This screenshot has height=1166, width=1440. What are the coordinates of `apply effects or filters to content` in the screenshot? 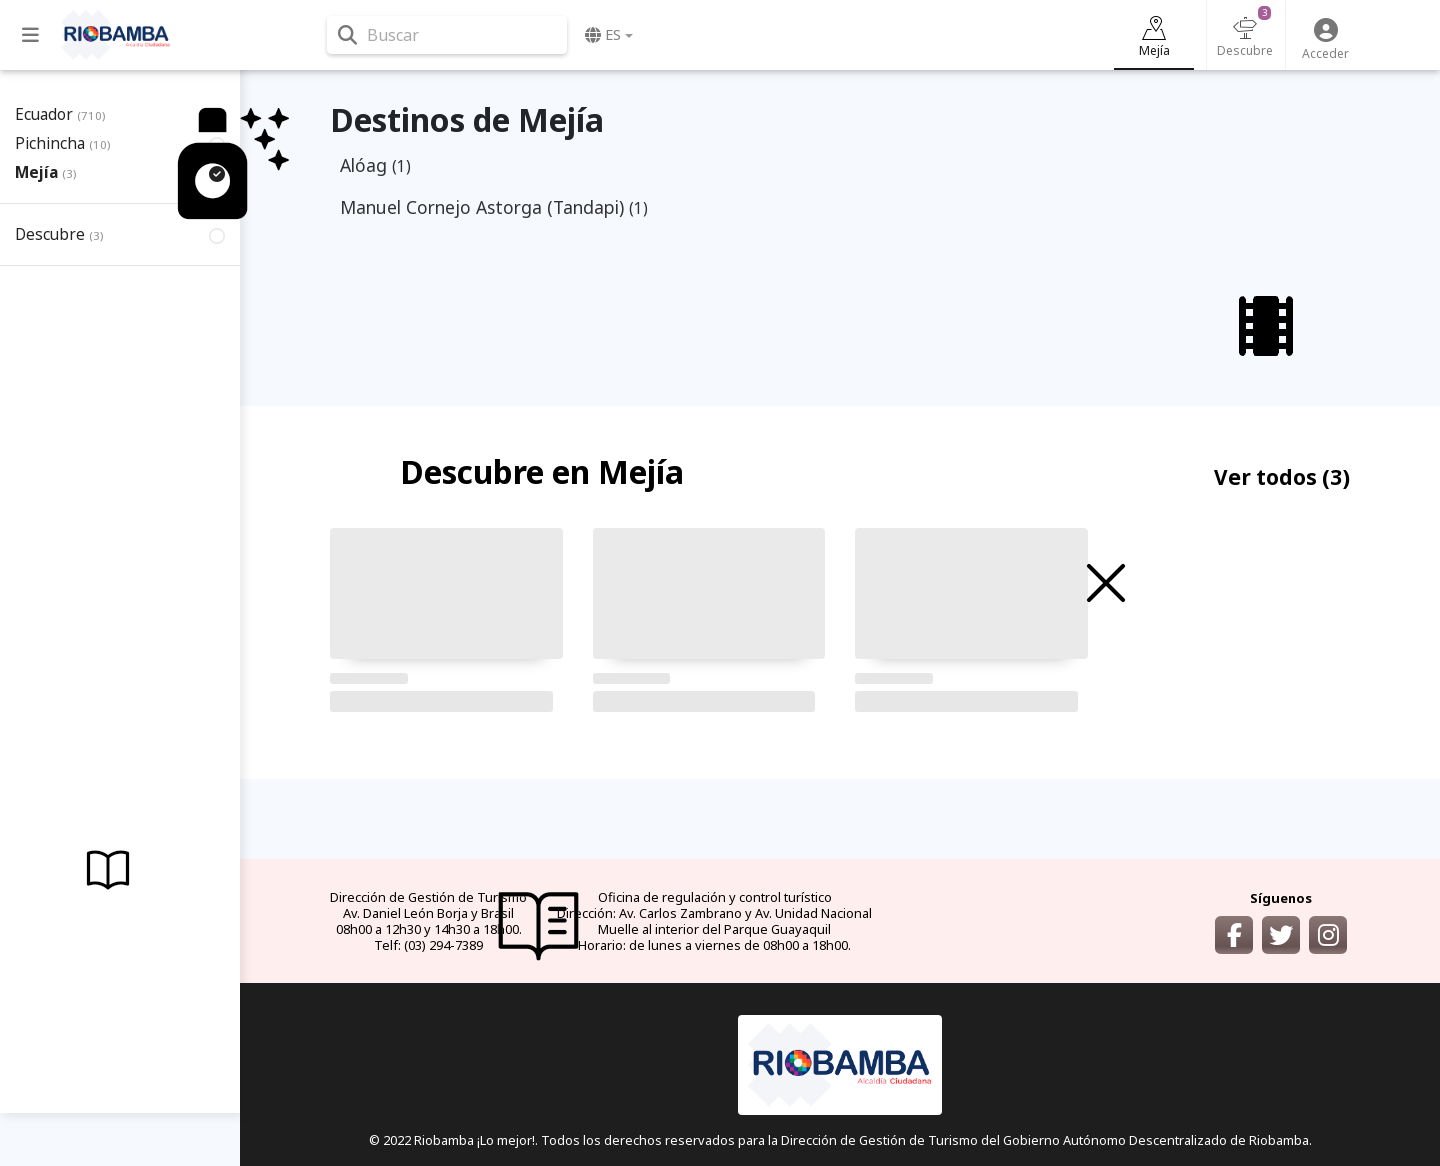 It's located at (226, 163).